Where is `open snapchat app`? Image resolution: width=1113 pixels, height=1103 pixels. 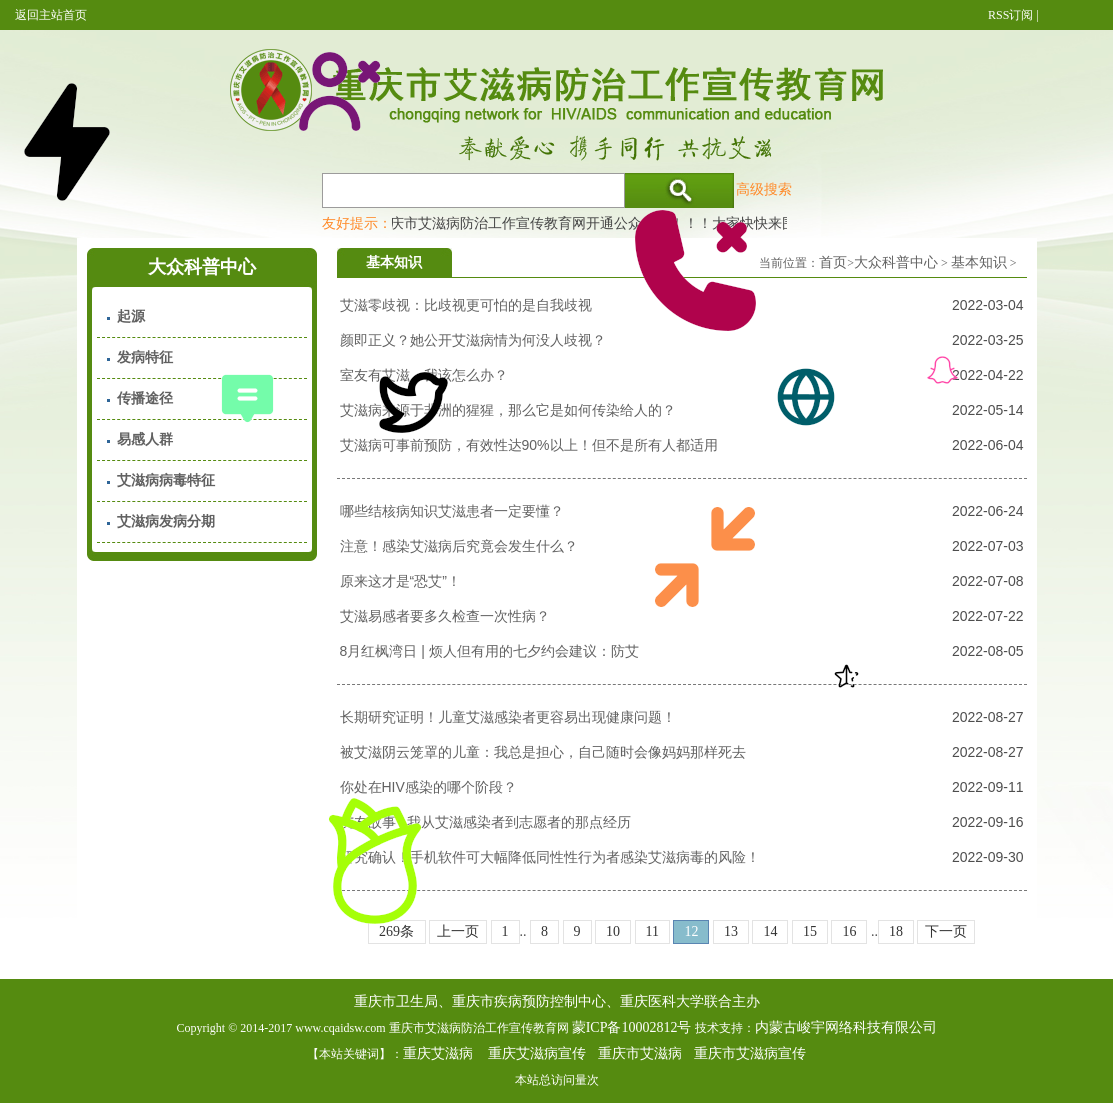 open snapchat app is located at coordinates (942, 370).